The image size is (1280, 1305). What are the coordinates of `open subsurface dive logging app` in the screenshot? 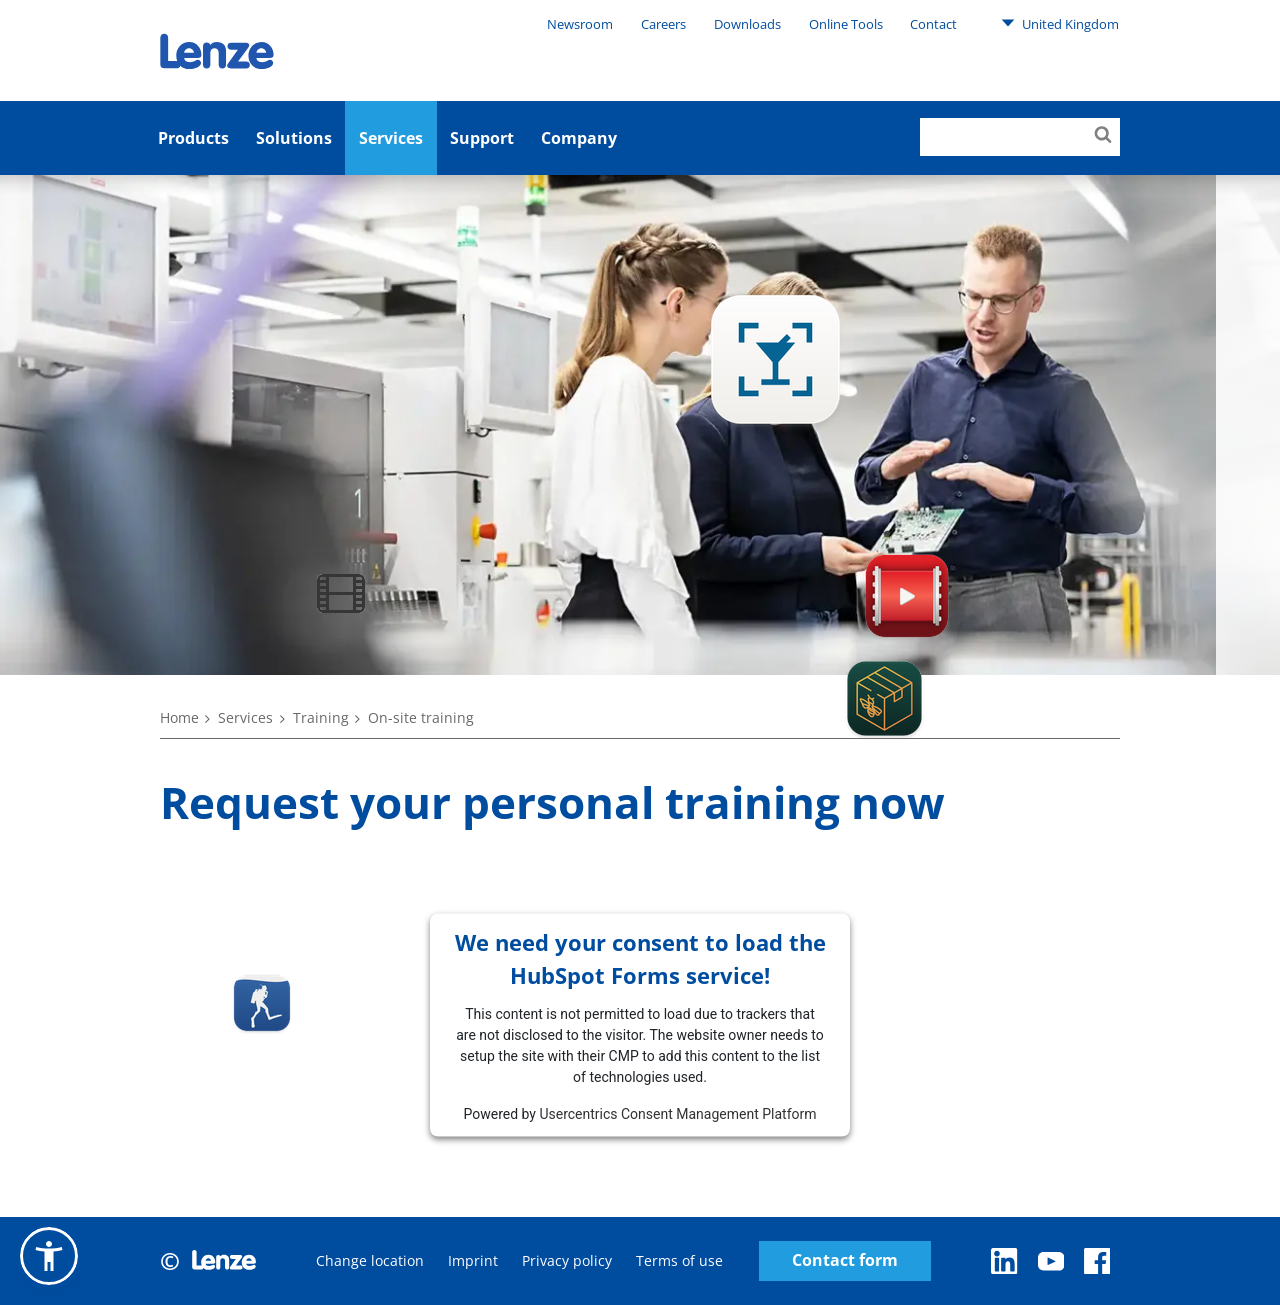 It's located at (262, 1003).